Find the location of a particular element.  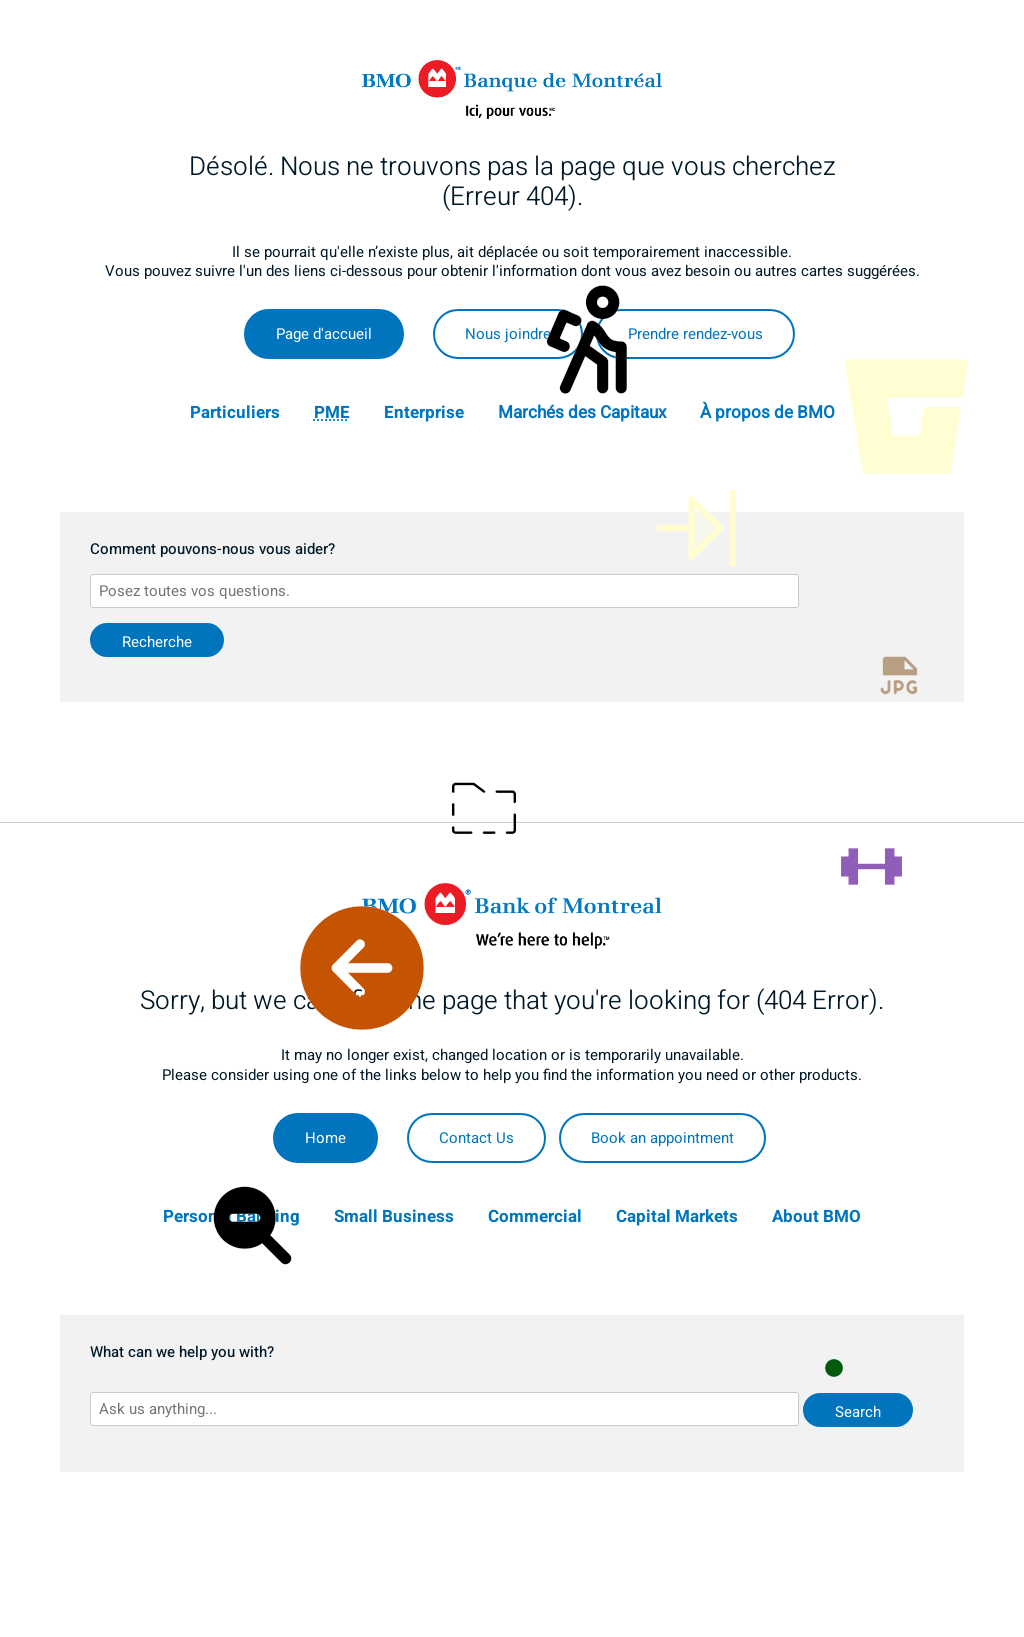

view or open a JPG image file is located at coordinates (900, 677).